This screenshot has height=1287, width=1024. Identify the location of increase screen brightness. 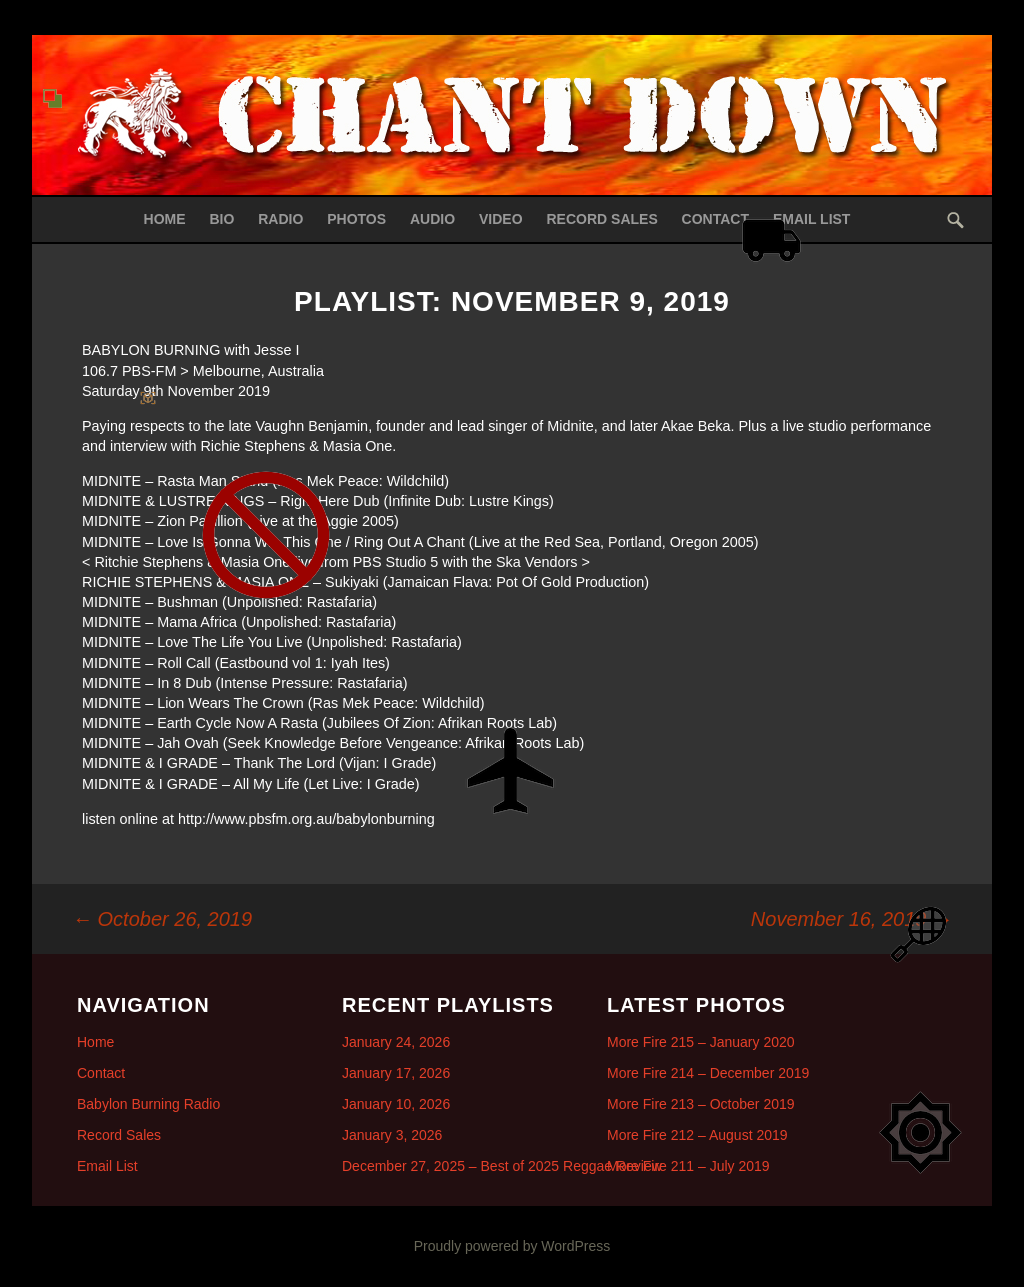
(920, 1132).